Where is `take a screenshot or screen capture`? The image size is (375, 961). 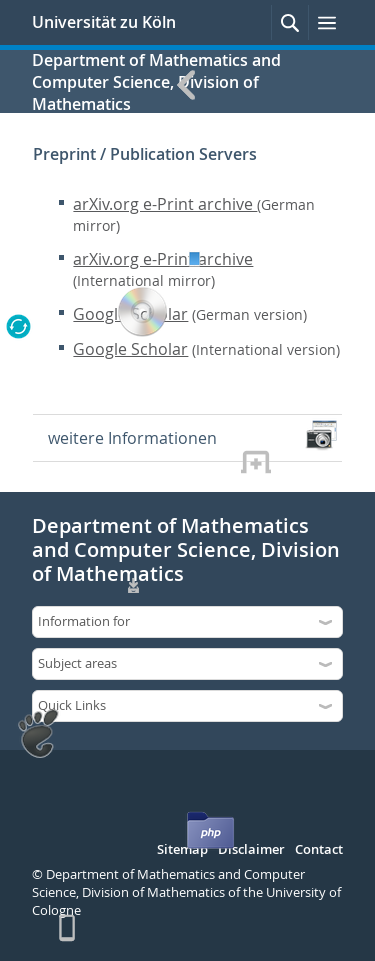
take a screenshot or screen capture is located at coordinates (321, 434).